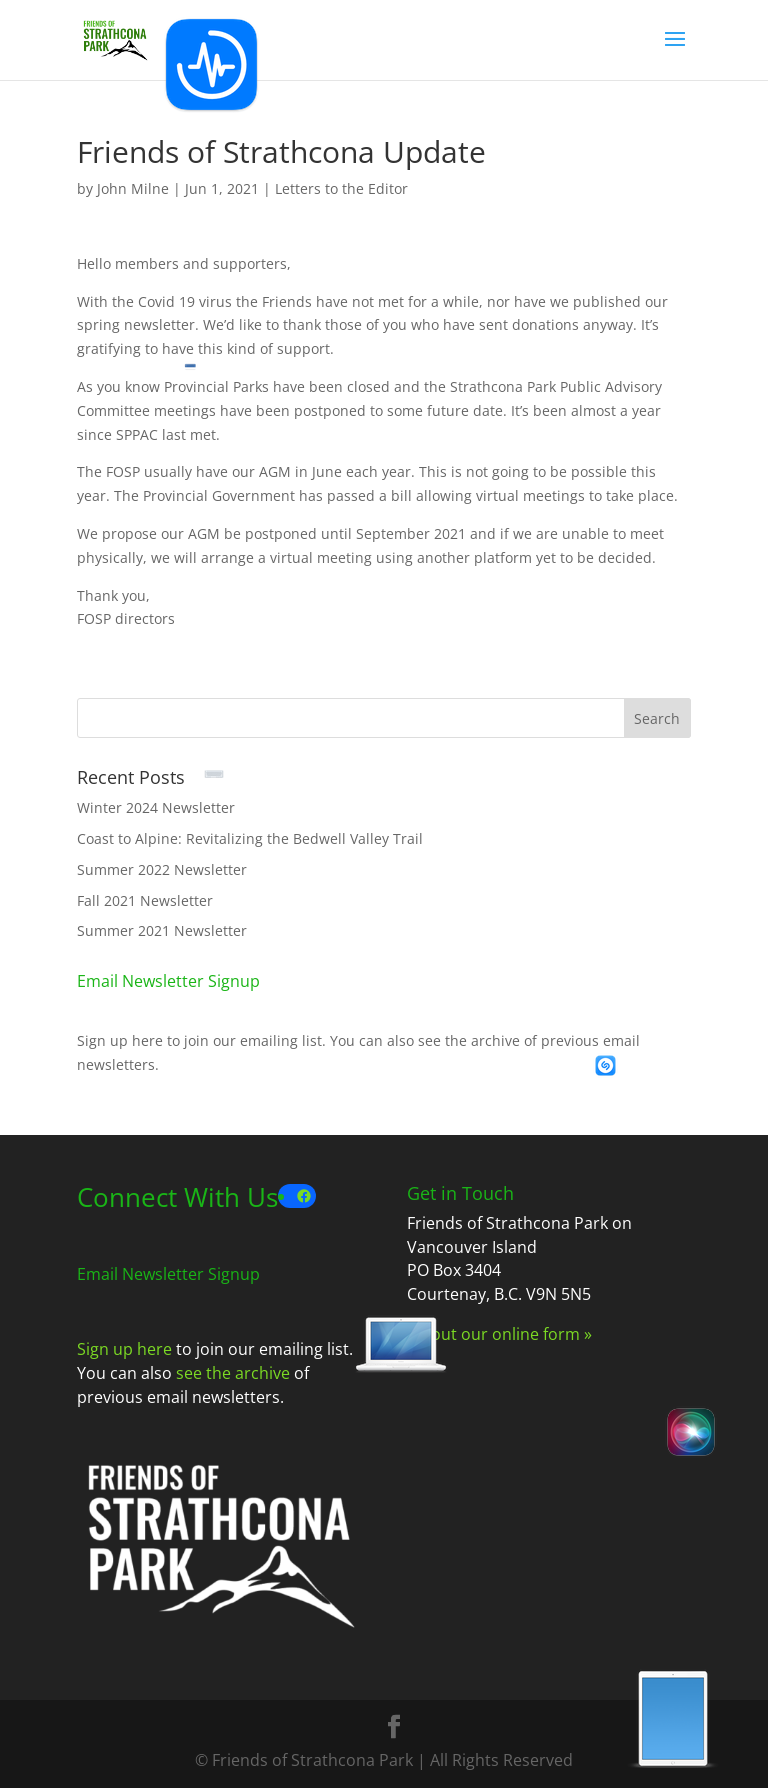 This screenshot has height=1788, width=768. What do you see at coordinates (190, 366) in the screenshot?
I see `remove an item from a list` at bounding box center [190, 366].